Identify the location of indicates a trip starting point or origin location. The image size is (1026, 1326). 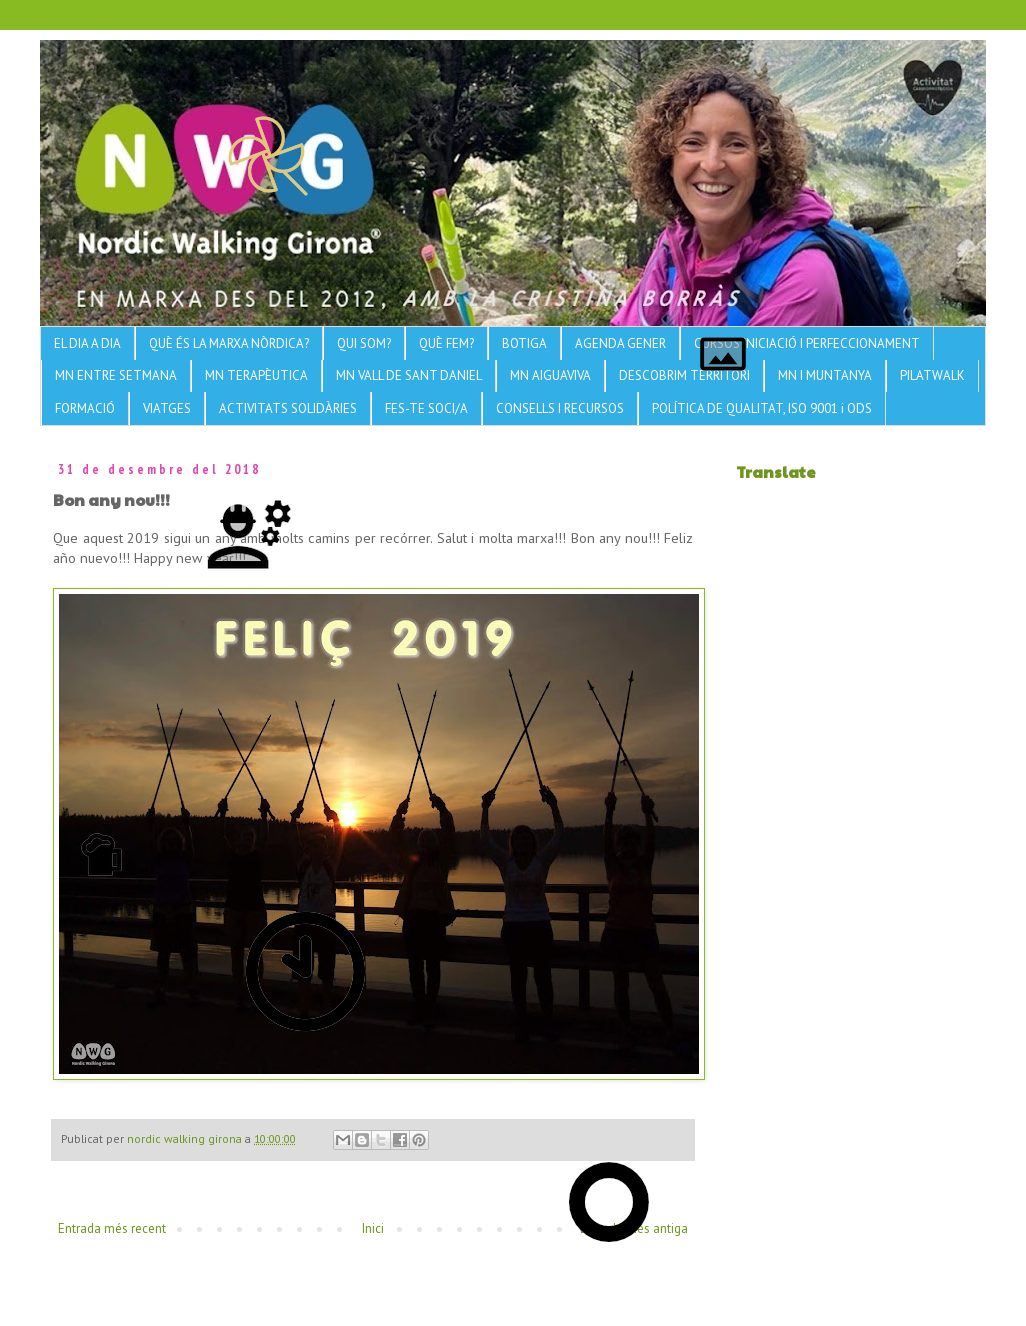
(609, 1202).